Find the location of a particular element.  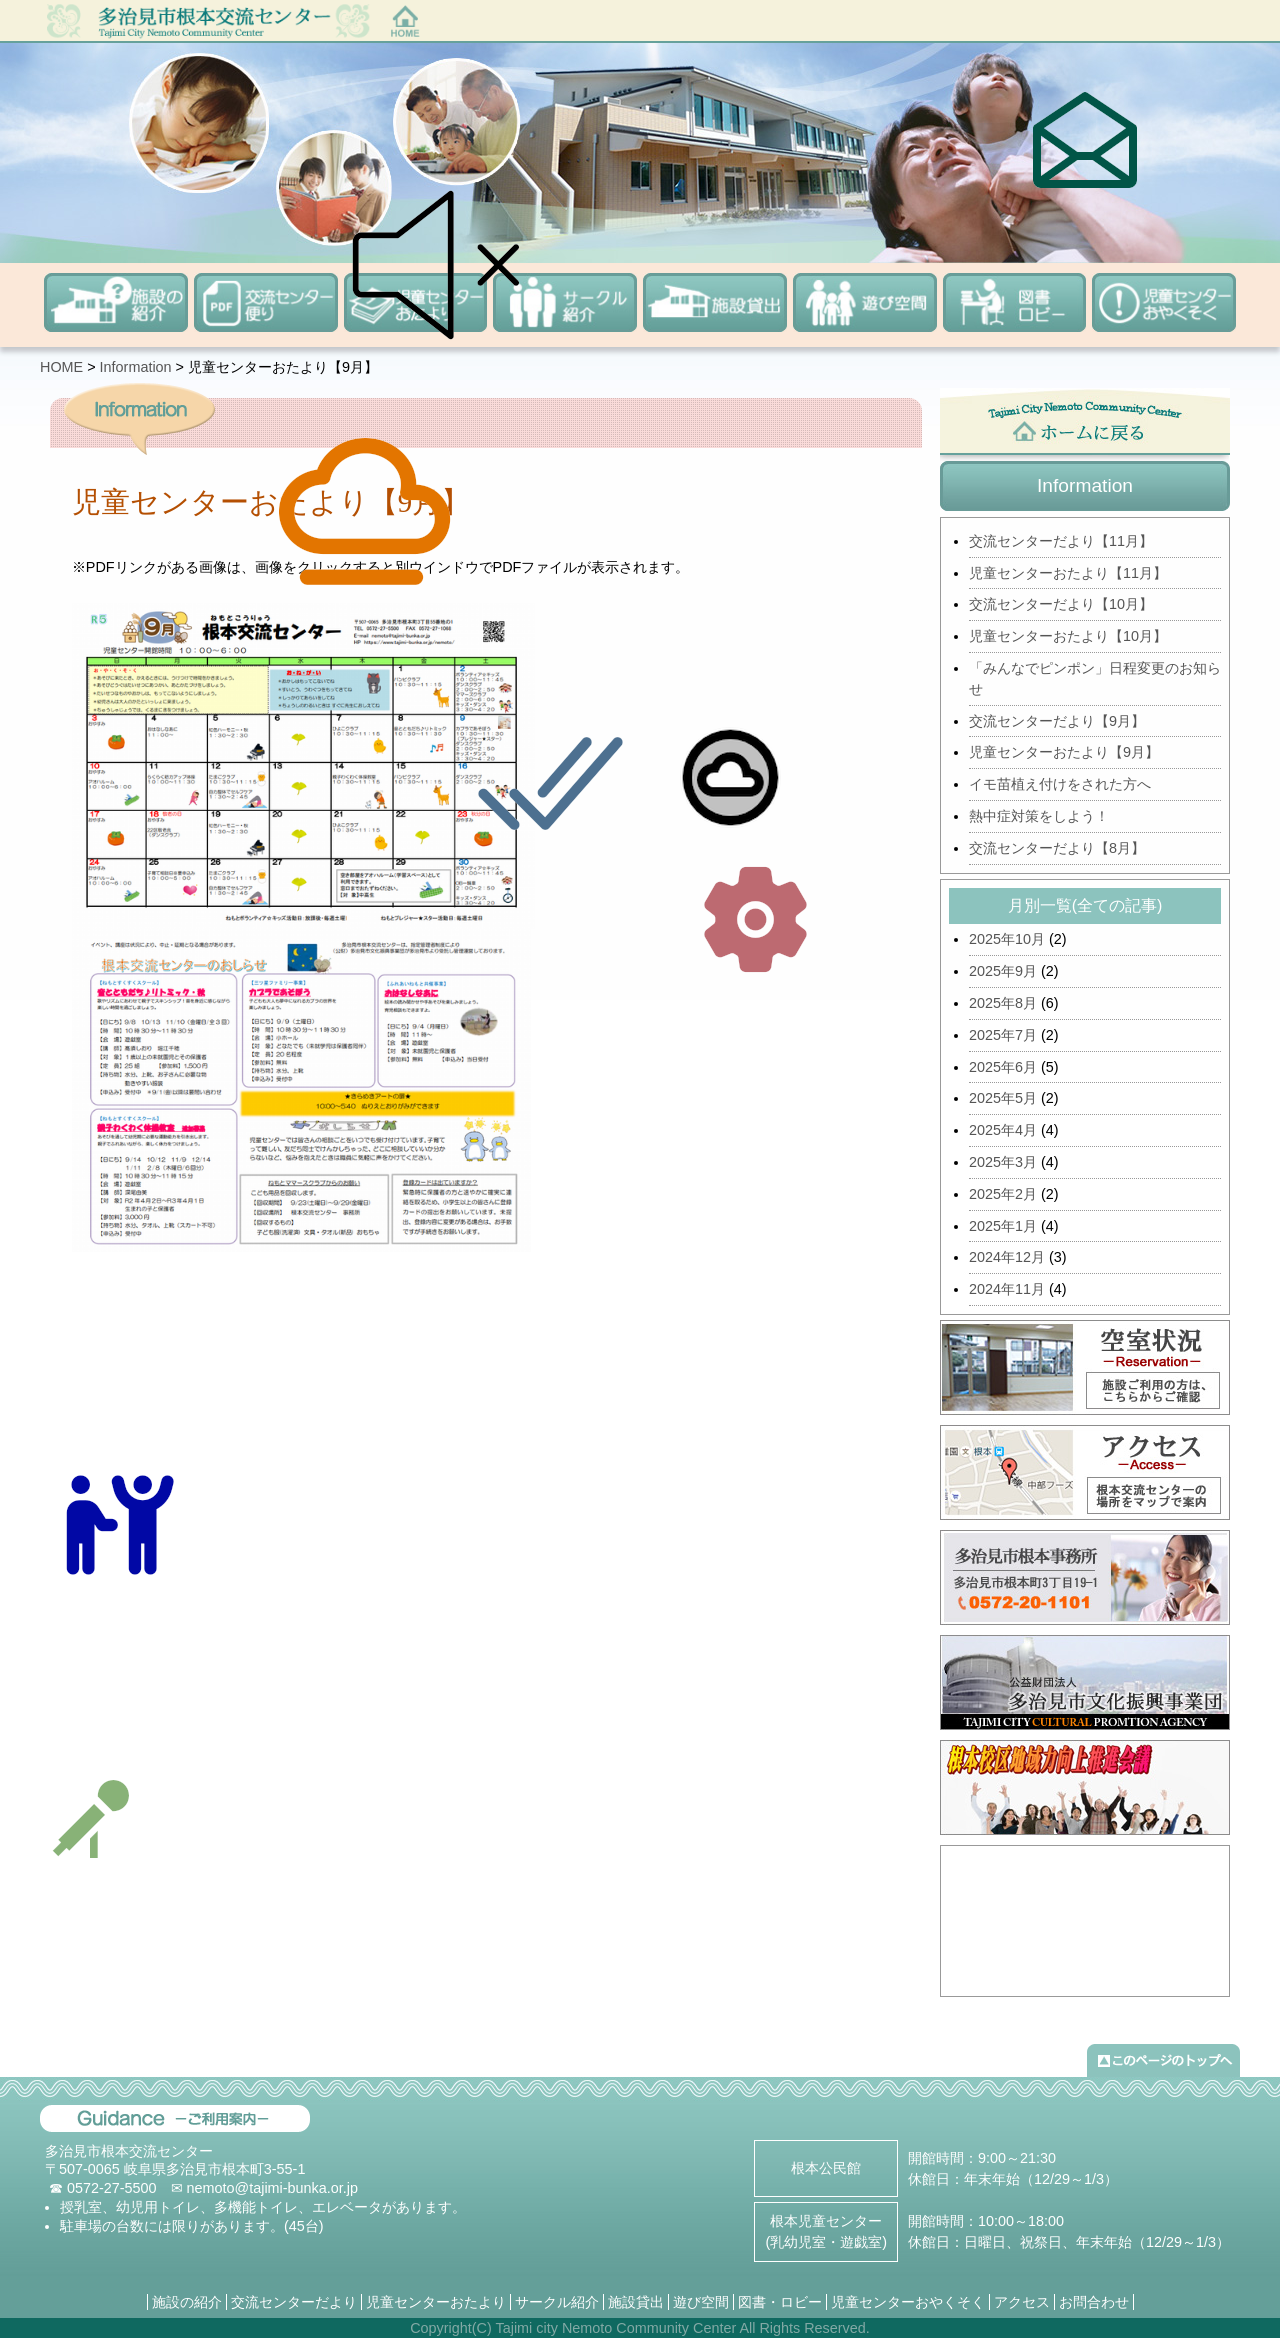

access artist or musician profile is located at coordinates (90, 1819).